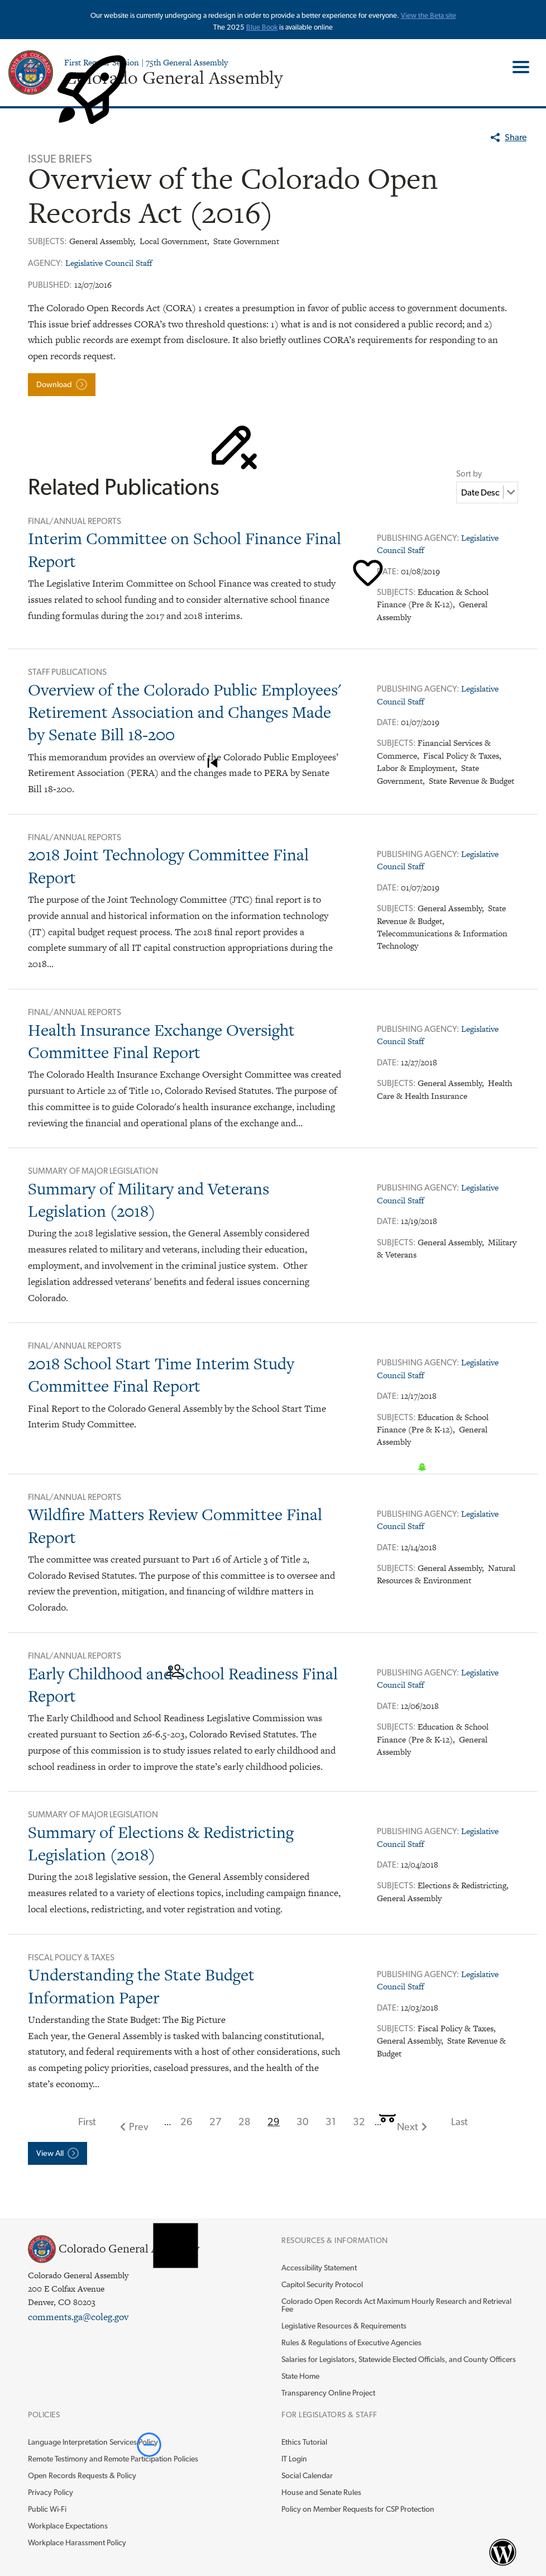 The height and width of the screenshot is (2576, 546). Describe the element at coordinates (502, 2552) in the screenshot. I see `link to WordPress website or blog` at that location.